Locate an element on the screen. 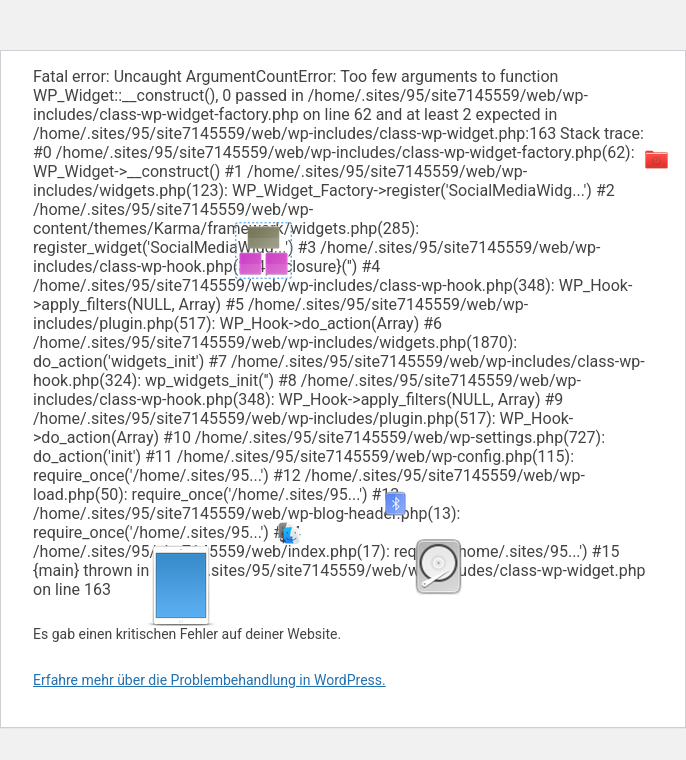 The image size is (686, 760). select all items in the current view is located at coordinates (263, 250).